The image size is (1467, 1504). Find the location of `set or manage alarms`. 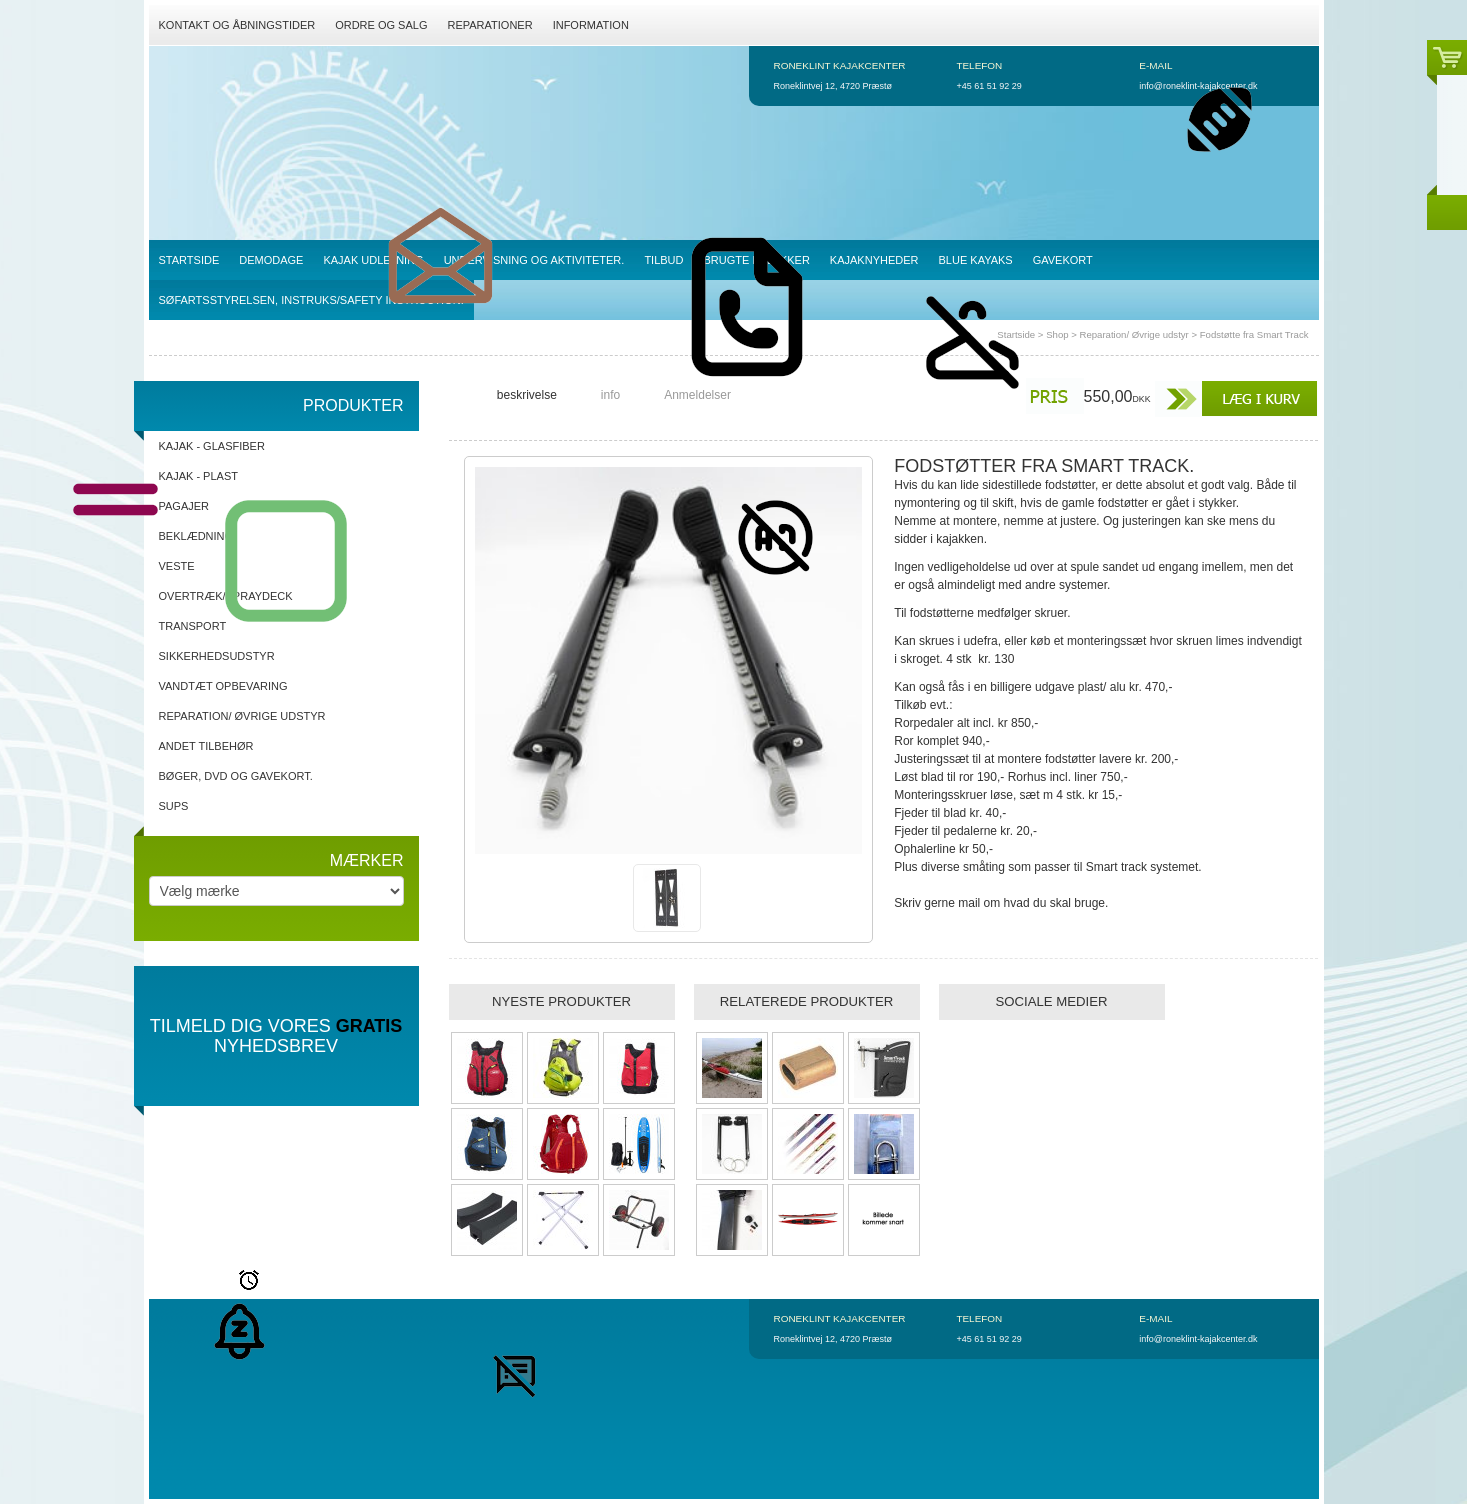

set or manage alarms is located at coordinates (249, 1280).